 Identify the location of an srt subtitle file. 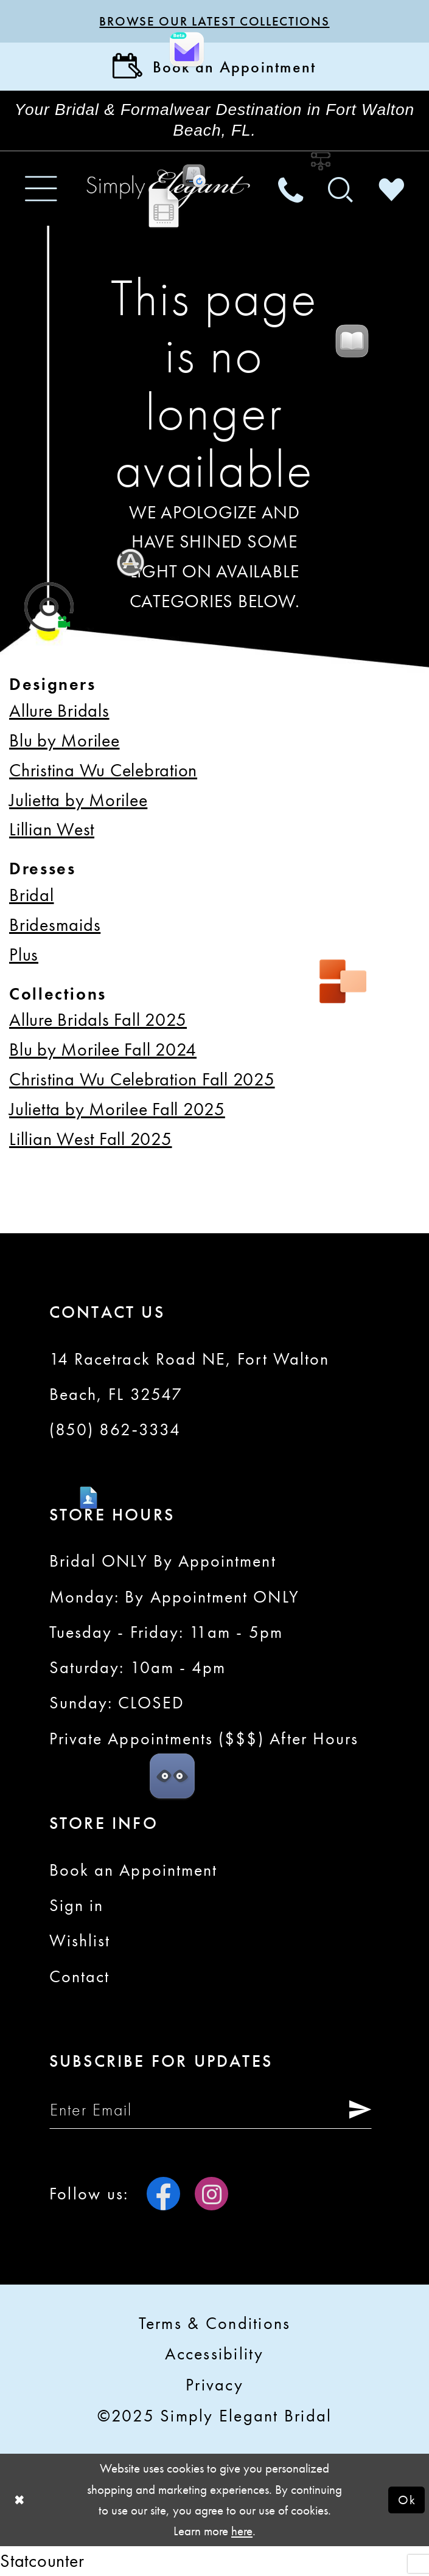
(164, 209).